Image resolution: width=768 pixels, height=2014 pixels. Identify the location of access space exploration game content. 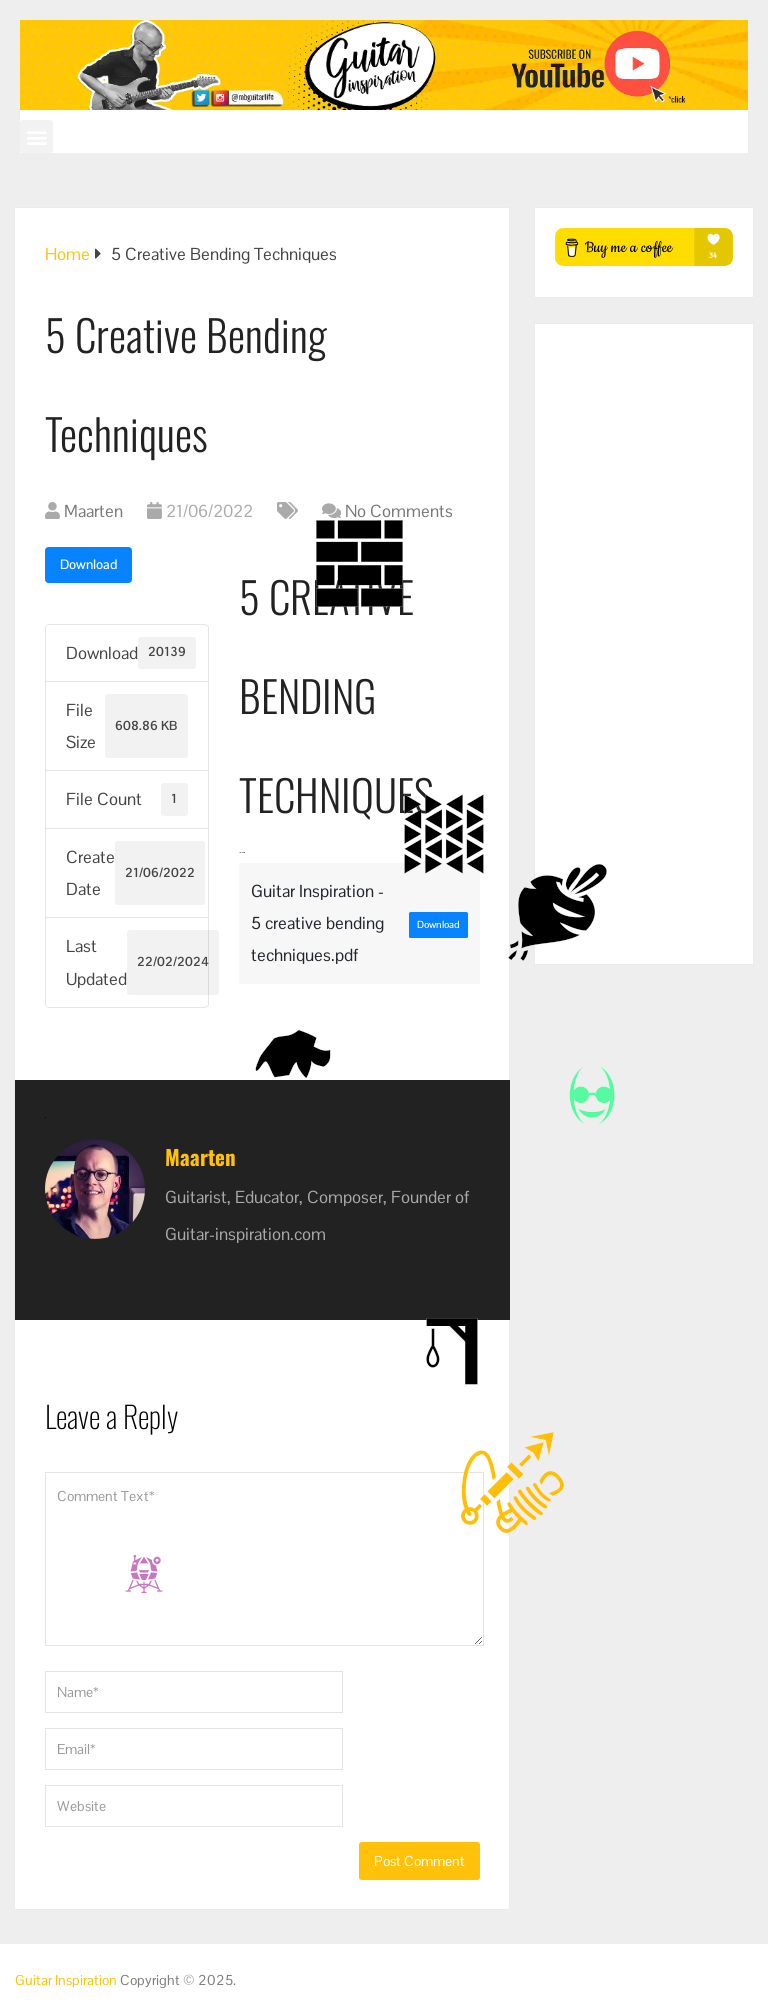
(144, 1574).